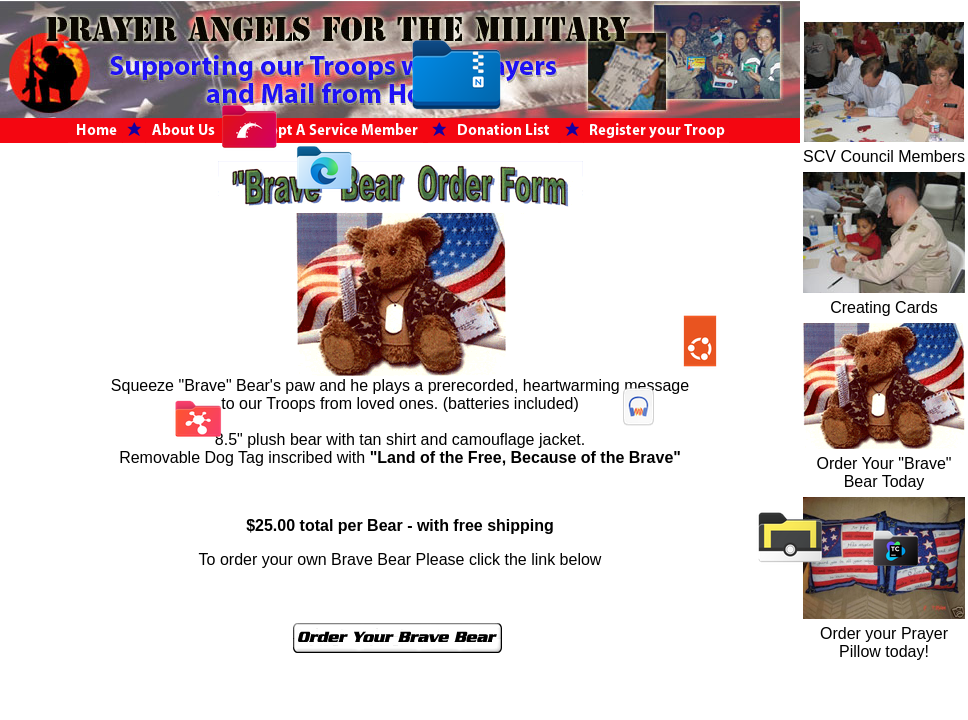 The image size is (968, 720). What do you see at coordinates (638, 406) in the screenshot?
I see `an audacity audio project file` at bounding box center [638, 406].